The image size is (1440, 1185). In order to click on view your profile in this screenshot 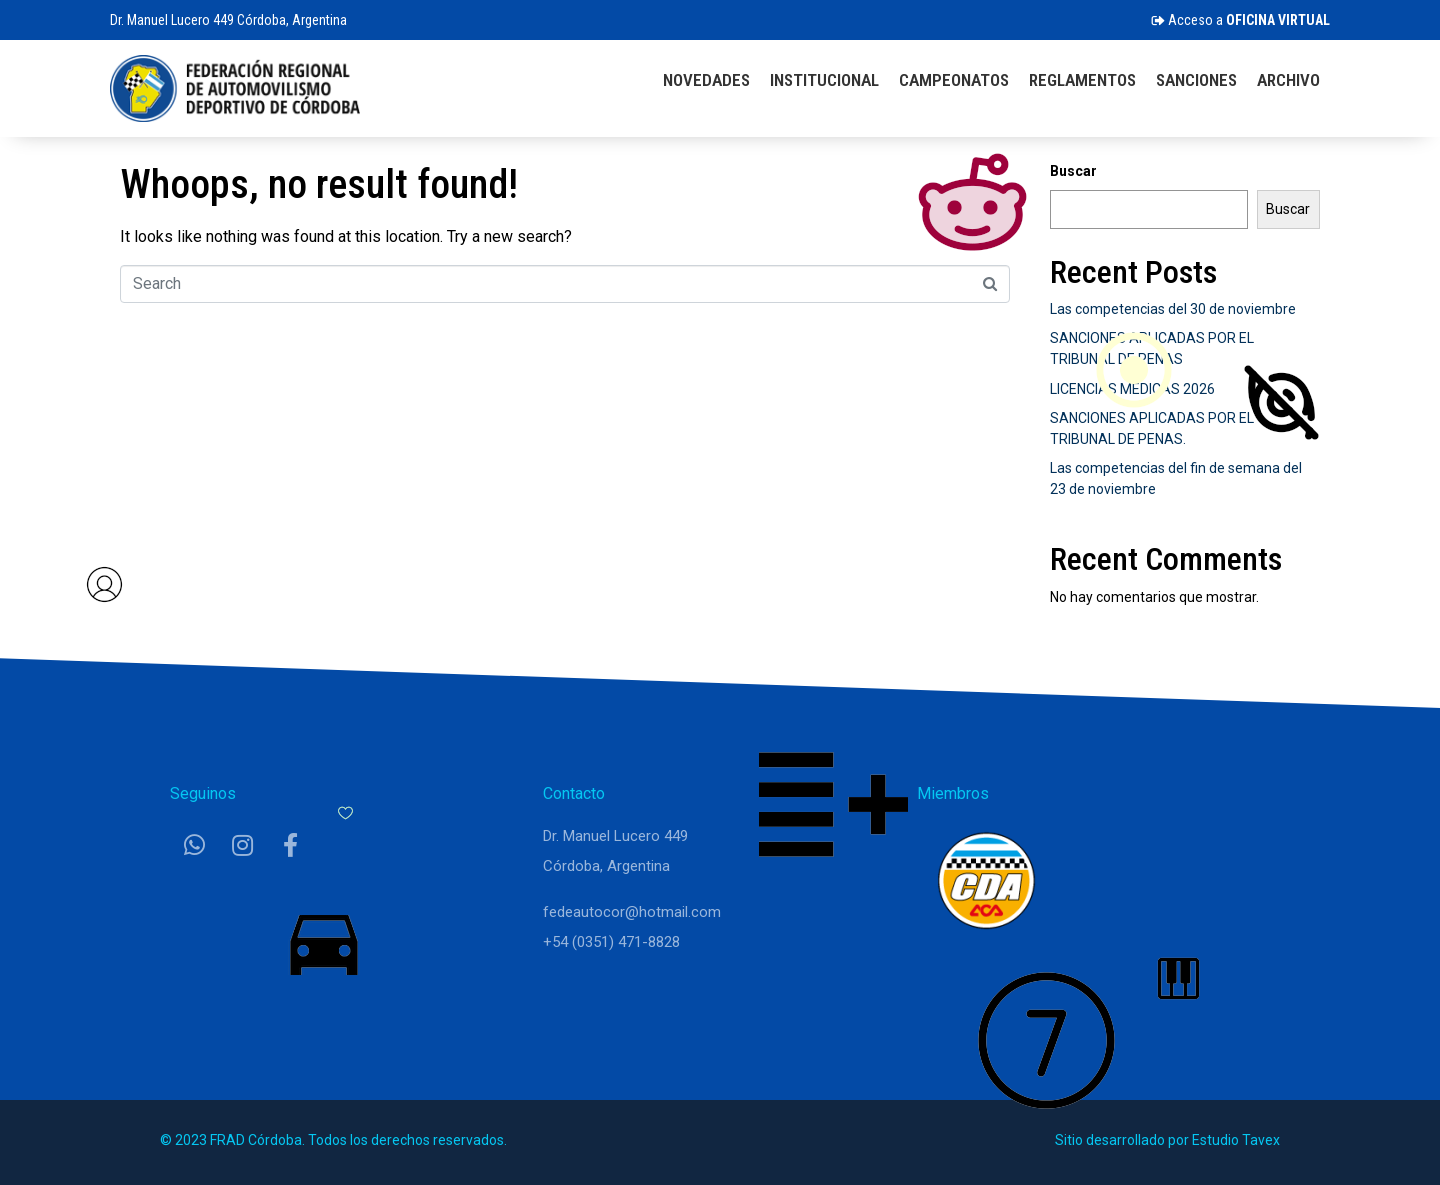, I will do `click(104, 584)`.